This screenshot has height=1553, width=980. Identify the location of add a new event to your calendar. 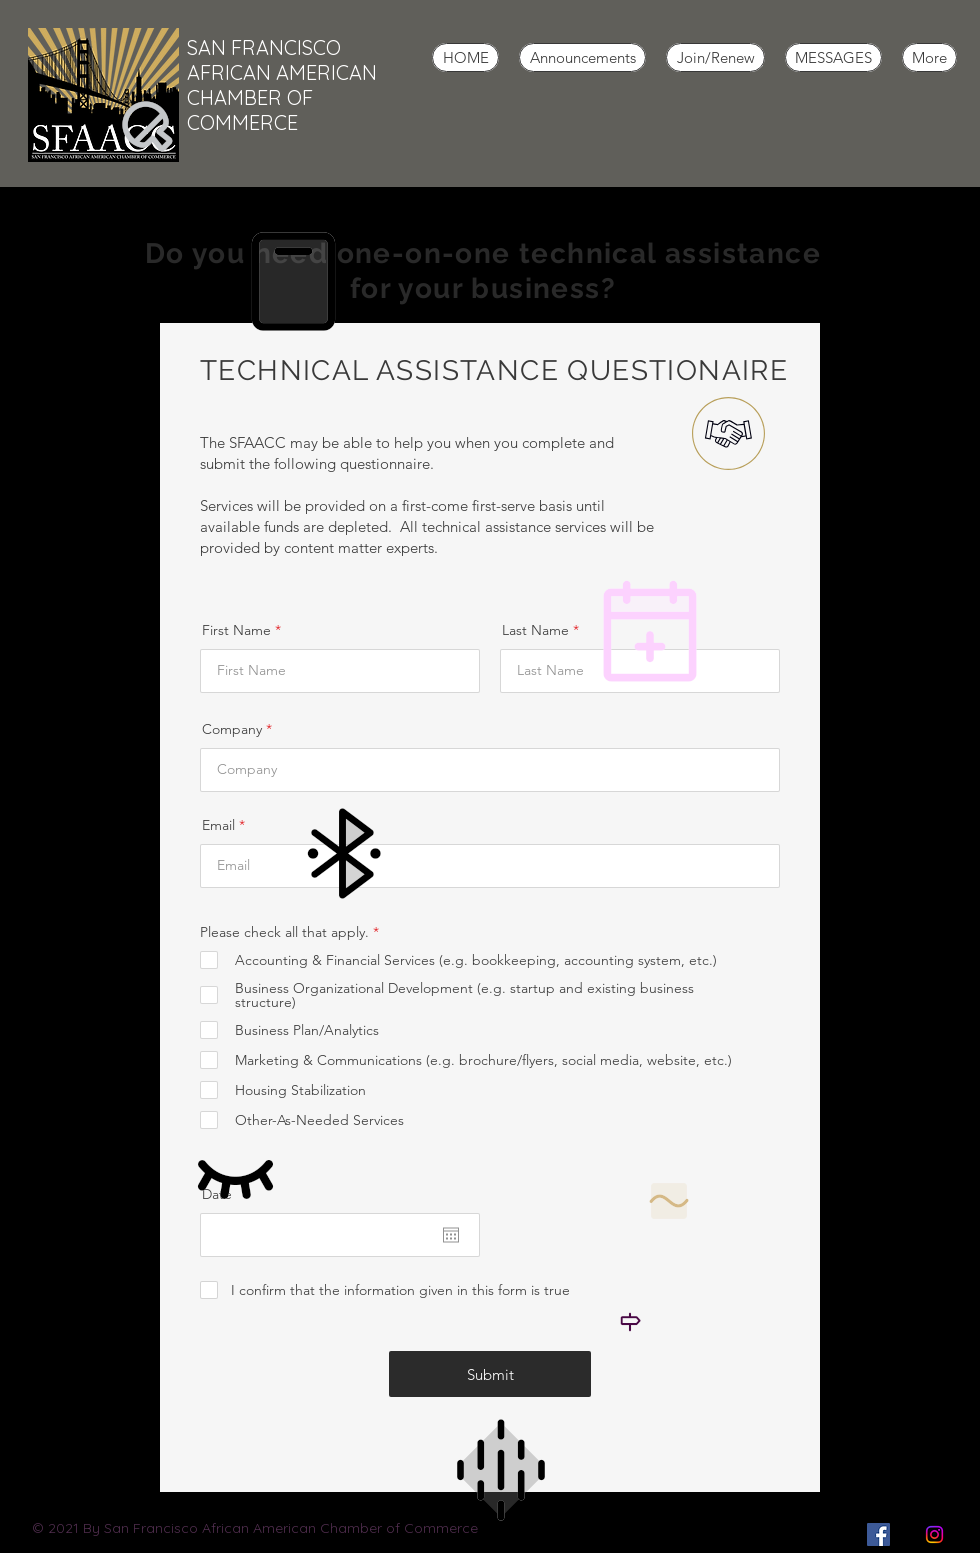
(650, 635).